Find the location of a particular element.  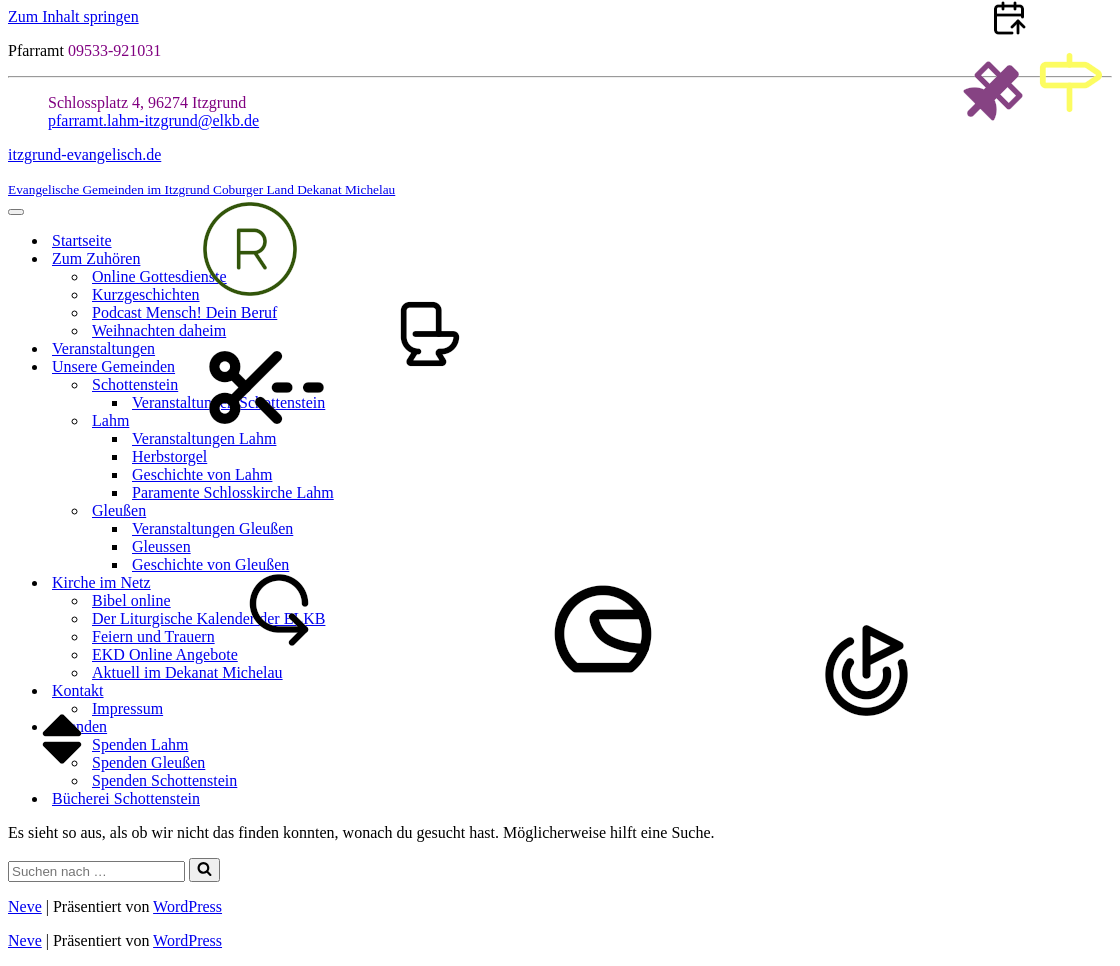

upload or export calendar event is located at coordinates (1009, 18).